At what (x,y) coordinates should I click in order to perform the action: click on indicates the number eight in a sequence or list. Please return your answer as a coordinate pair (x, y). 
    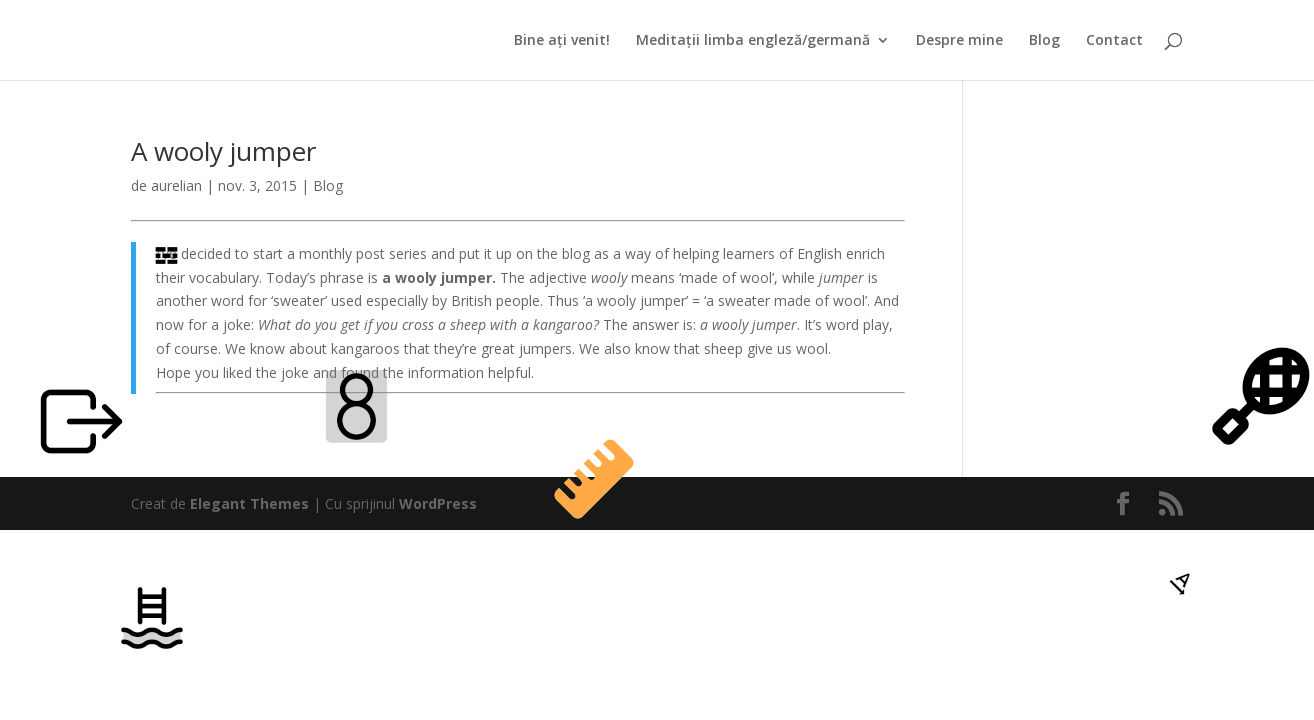
    Looking at the image, I should click on (356, 406).